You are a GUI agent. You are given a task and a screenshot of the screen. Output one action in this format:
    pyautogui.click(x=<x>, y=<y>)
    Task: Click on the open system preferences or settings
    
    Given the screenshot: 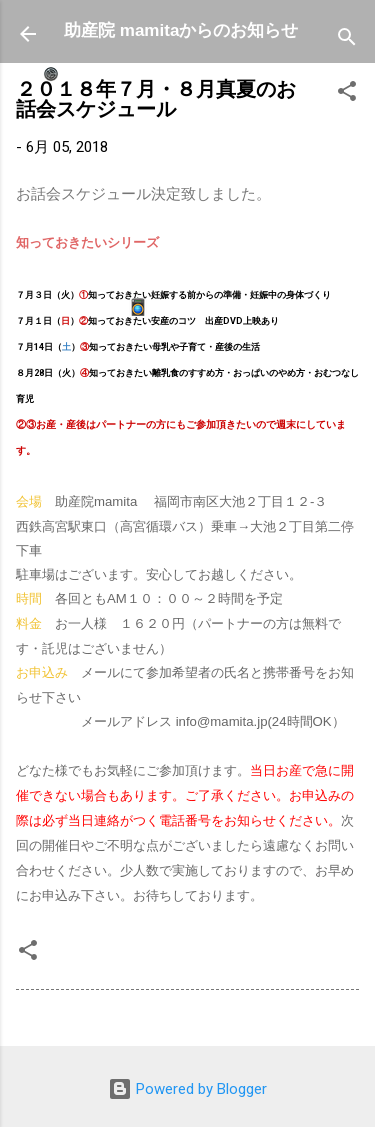 What is the action you would take?
    pyautogui.click(x=51, y=74)
    